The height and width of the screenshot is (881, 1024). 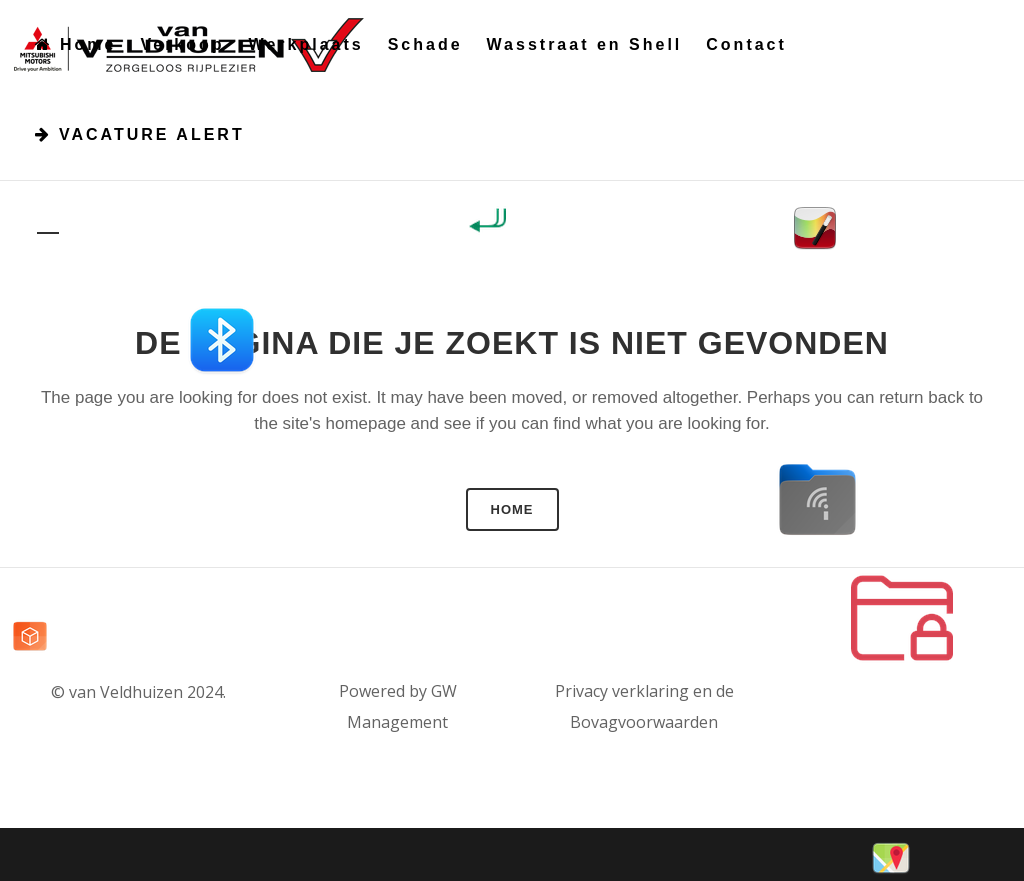 What do you see at coordinates (902, 618) in the screenshot?
I see `encrypted vault folder access error` at bounding box center [902, 618].